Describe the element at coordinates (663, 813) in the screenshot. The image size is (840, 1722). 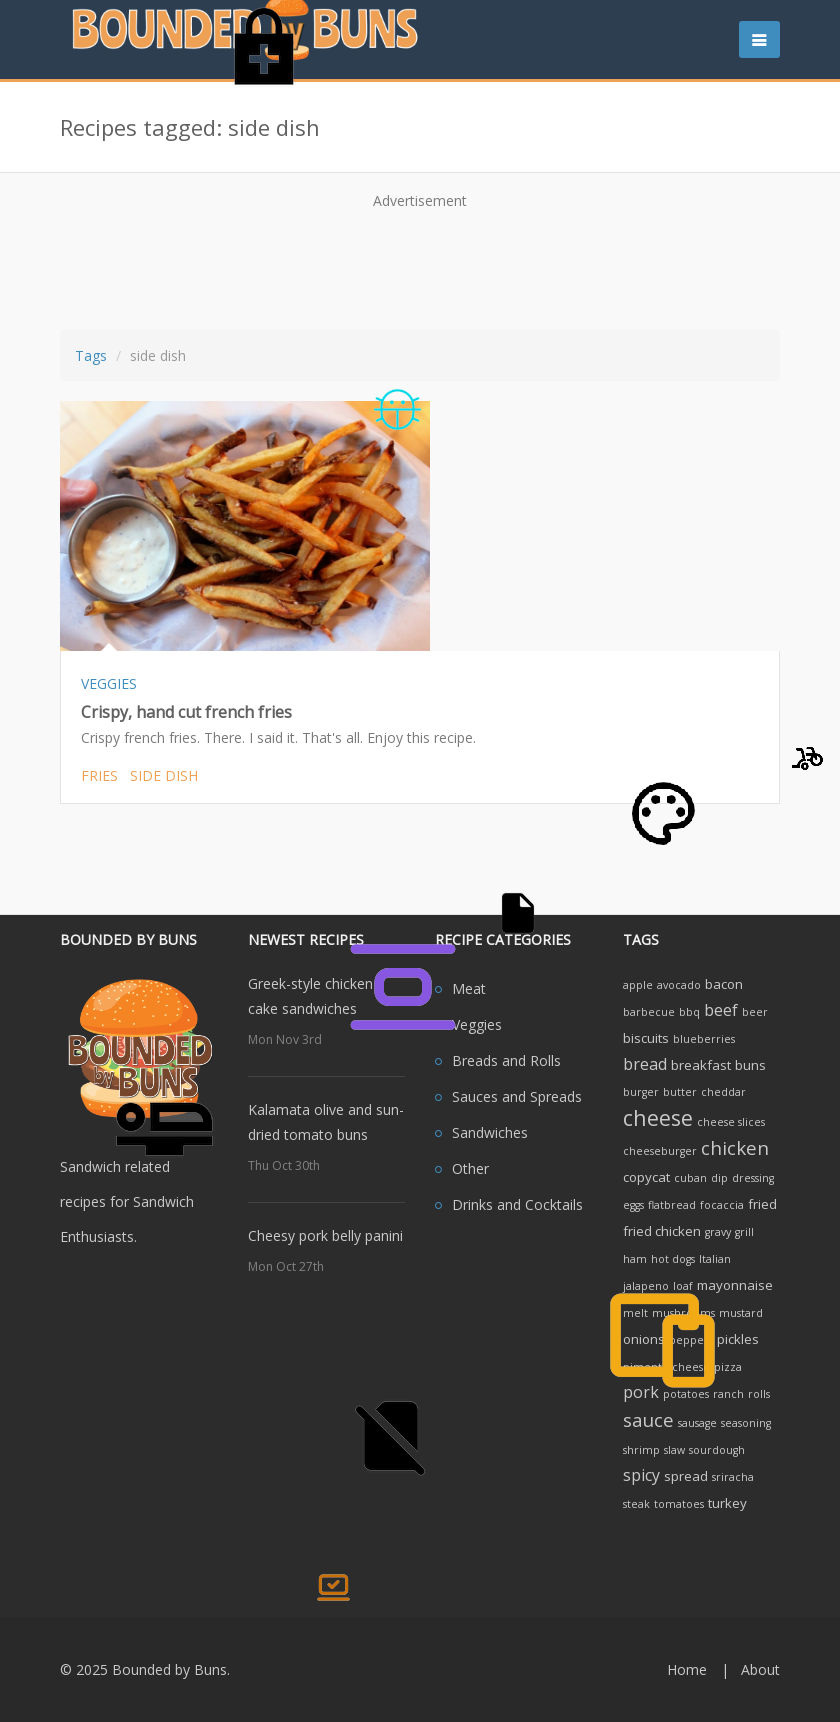
I see `access color or theme customization options` at that location.